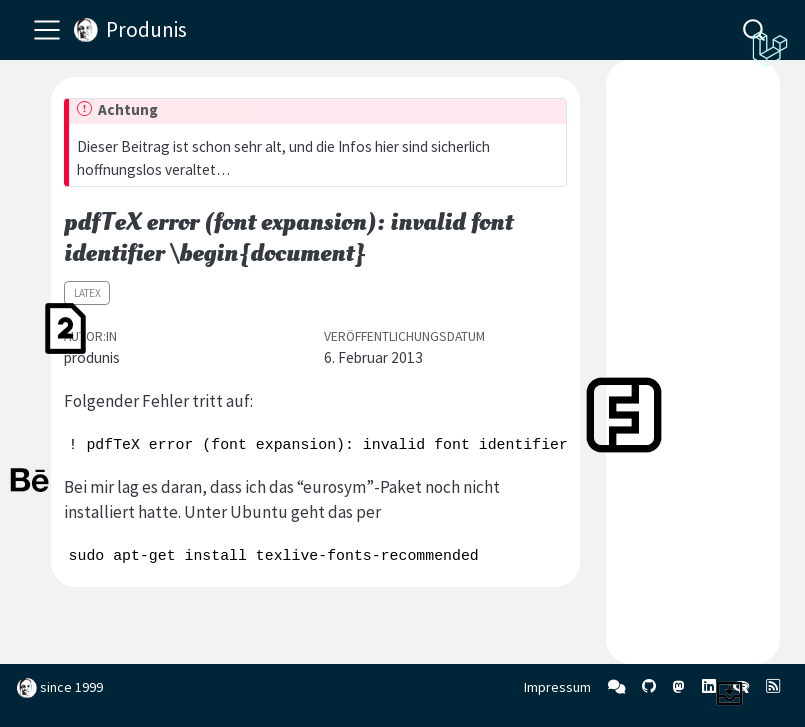  Describe the element at coordinates (729, 693) in the screenshot. I see `import files or data into the application` at that location.